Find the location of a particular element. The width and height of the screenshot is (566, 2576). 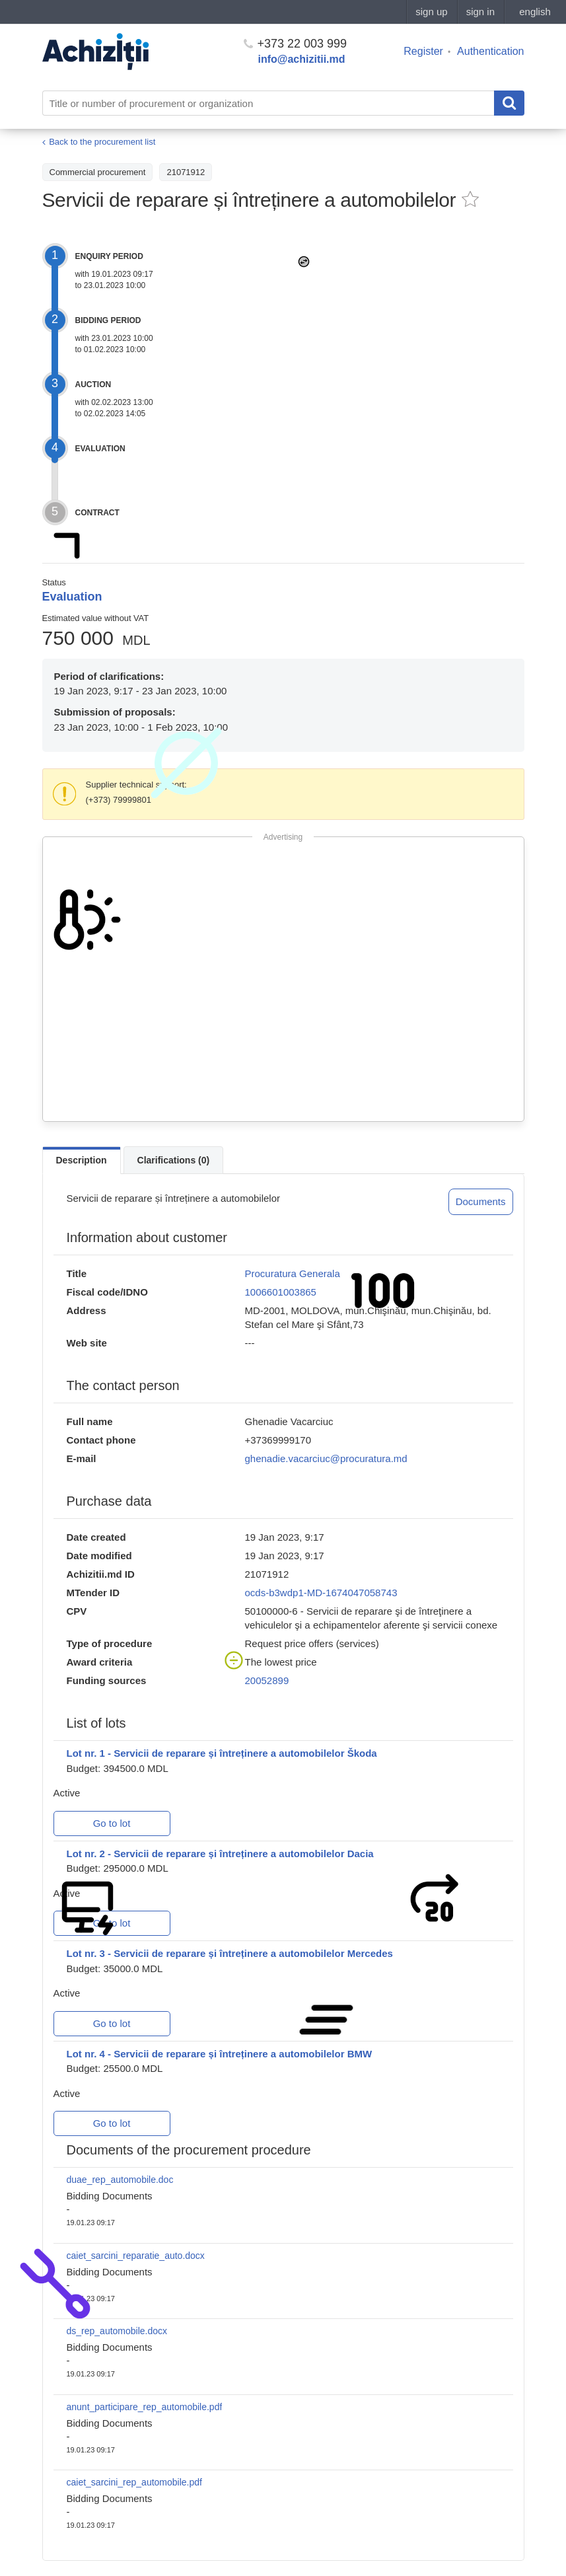

perform division calculation is located at coordinates (234, 1660).